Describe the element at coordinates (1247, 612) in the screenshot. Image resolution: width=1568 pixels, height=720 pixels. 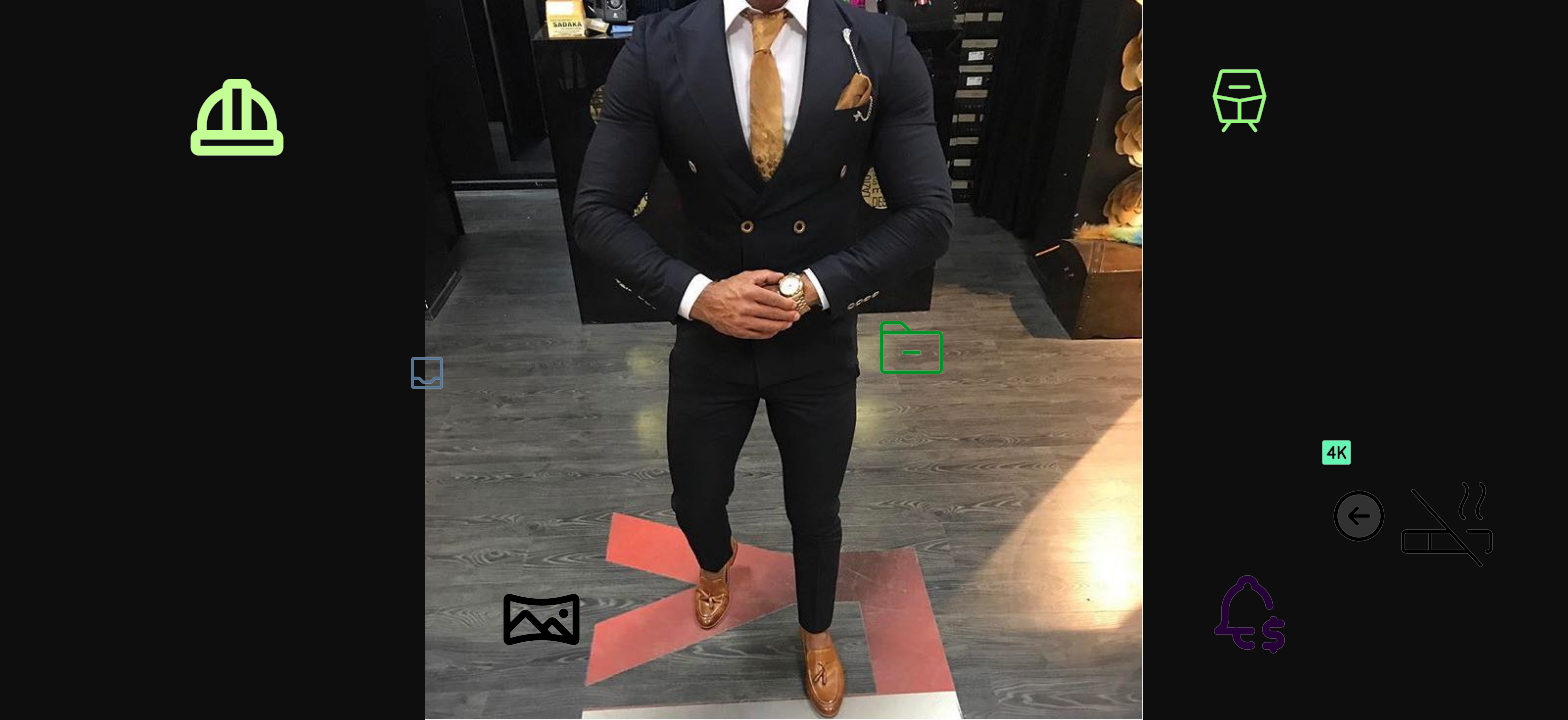
I see `set up price alerts or payment notifications` at that location.